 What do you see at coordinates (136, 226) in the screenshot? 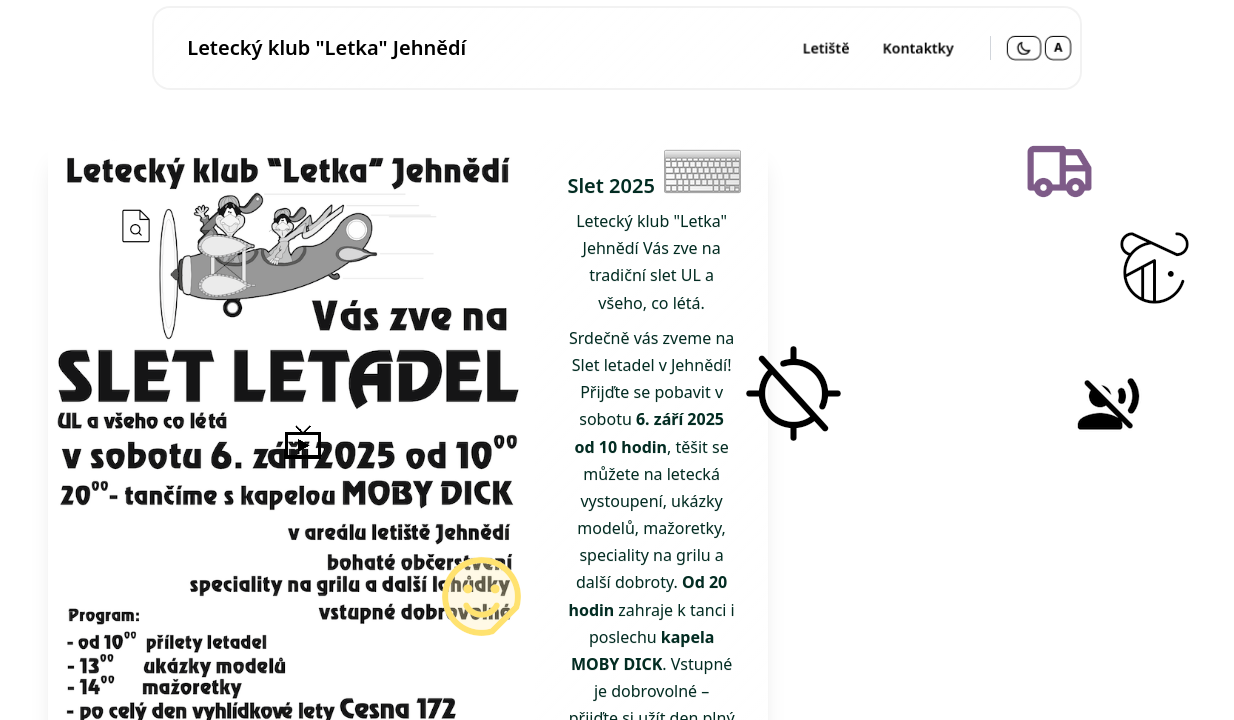
I see `search within a document` at bounding box center [136, 226].